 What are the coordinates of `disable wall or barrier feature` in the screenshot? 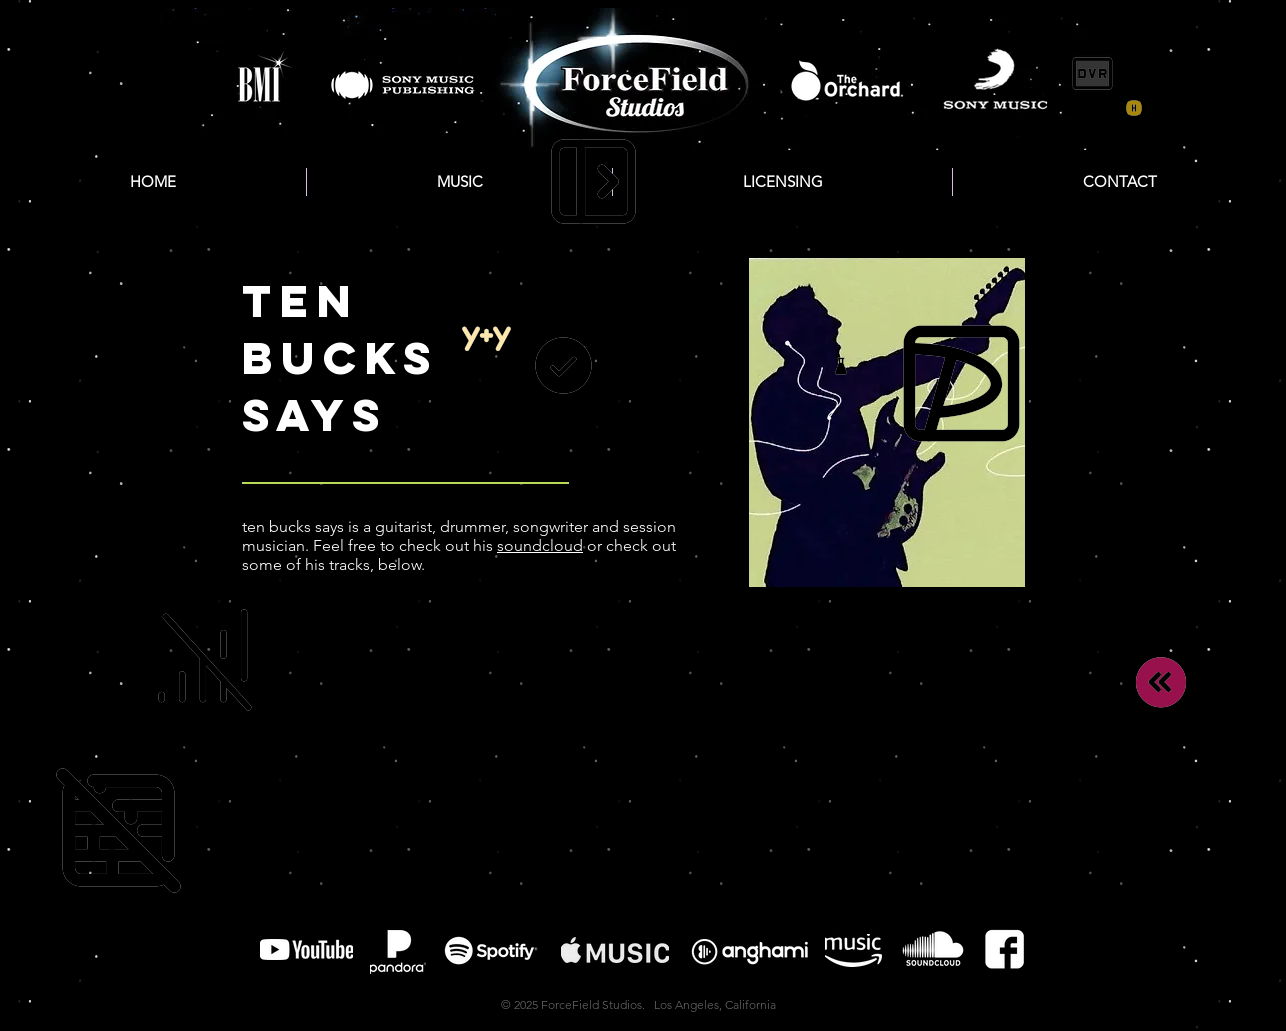 It's located at (118, 830).